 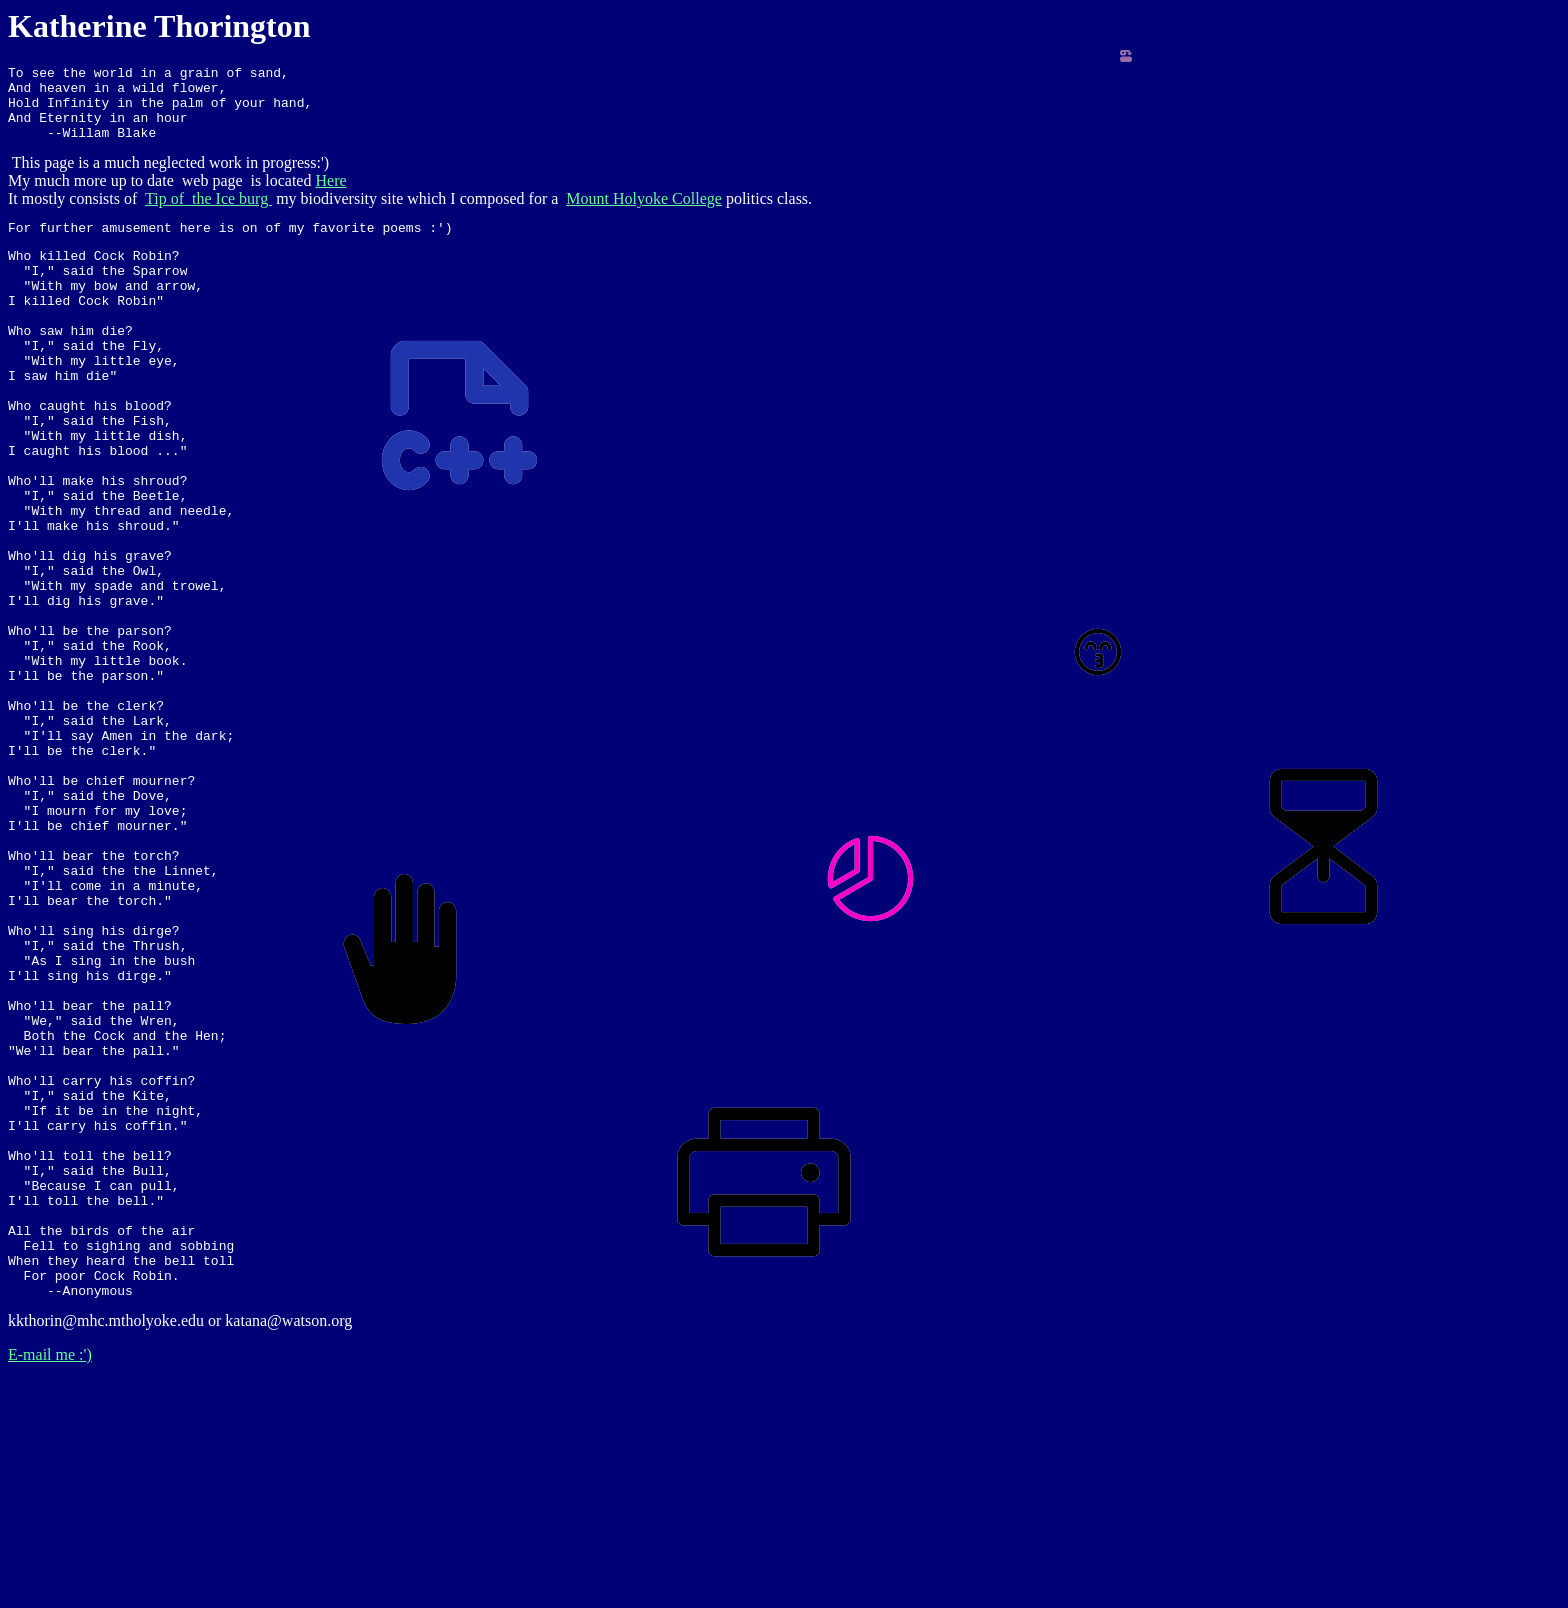 What do you see at coordinates (1098, 652) in the screenshot?
I see `react with a kiss or affection` at bounding box center [1098, 652].